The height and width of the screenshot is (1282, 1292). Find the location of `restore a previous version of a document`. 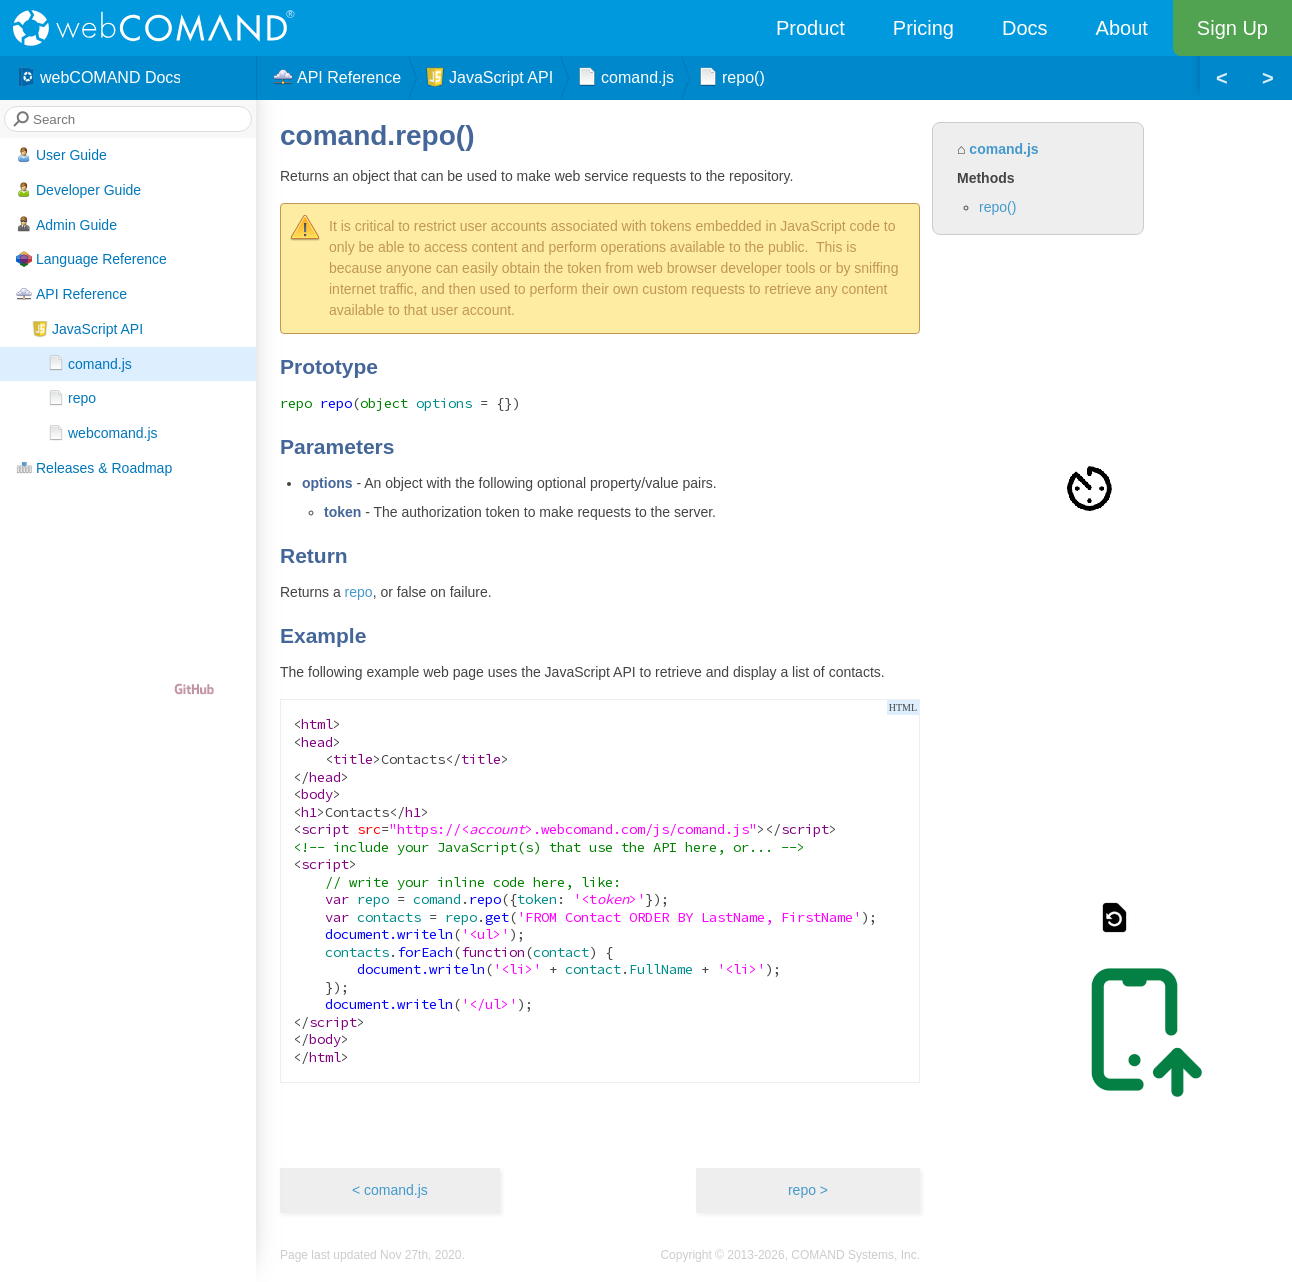

restore a previous version of a document is located at coordinates (1114, 917).